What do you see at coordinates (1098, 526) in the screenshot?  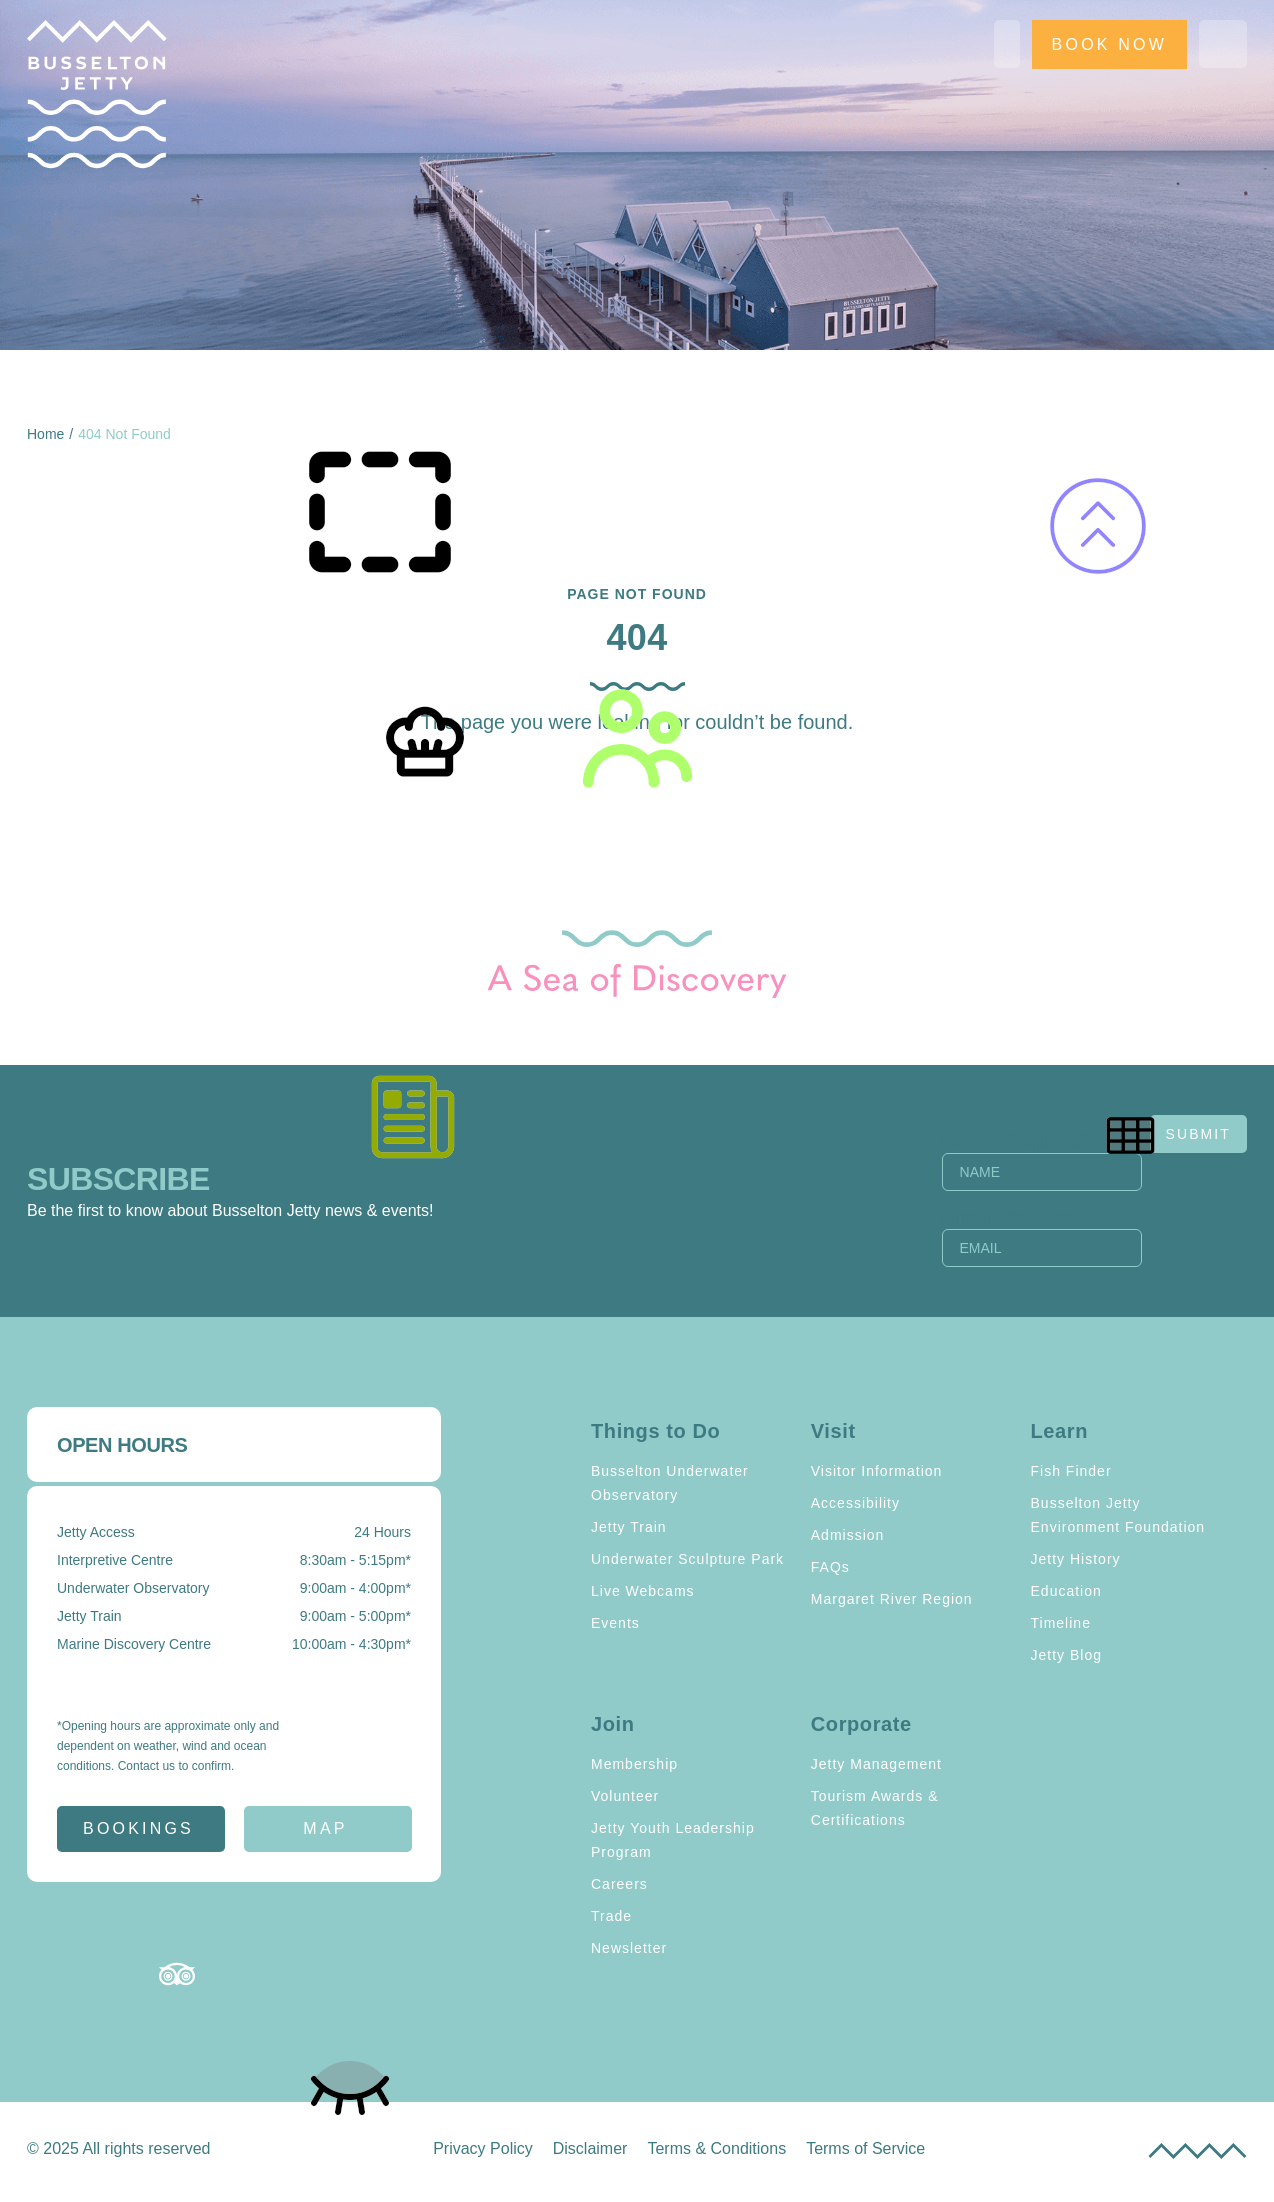 I see `scroll to top of page` at bounding box center [1098, 526].